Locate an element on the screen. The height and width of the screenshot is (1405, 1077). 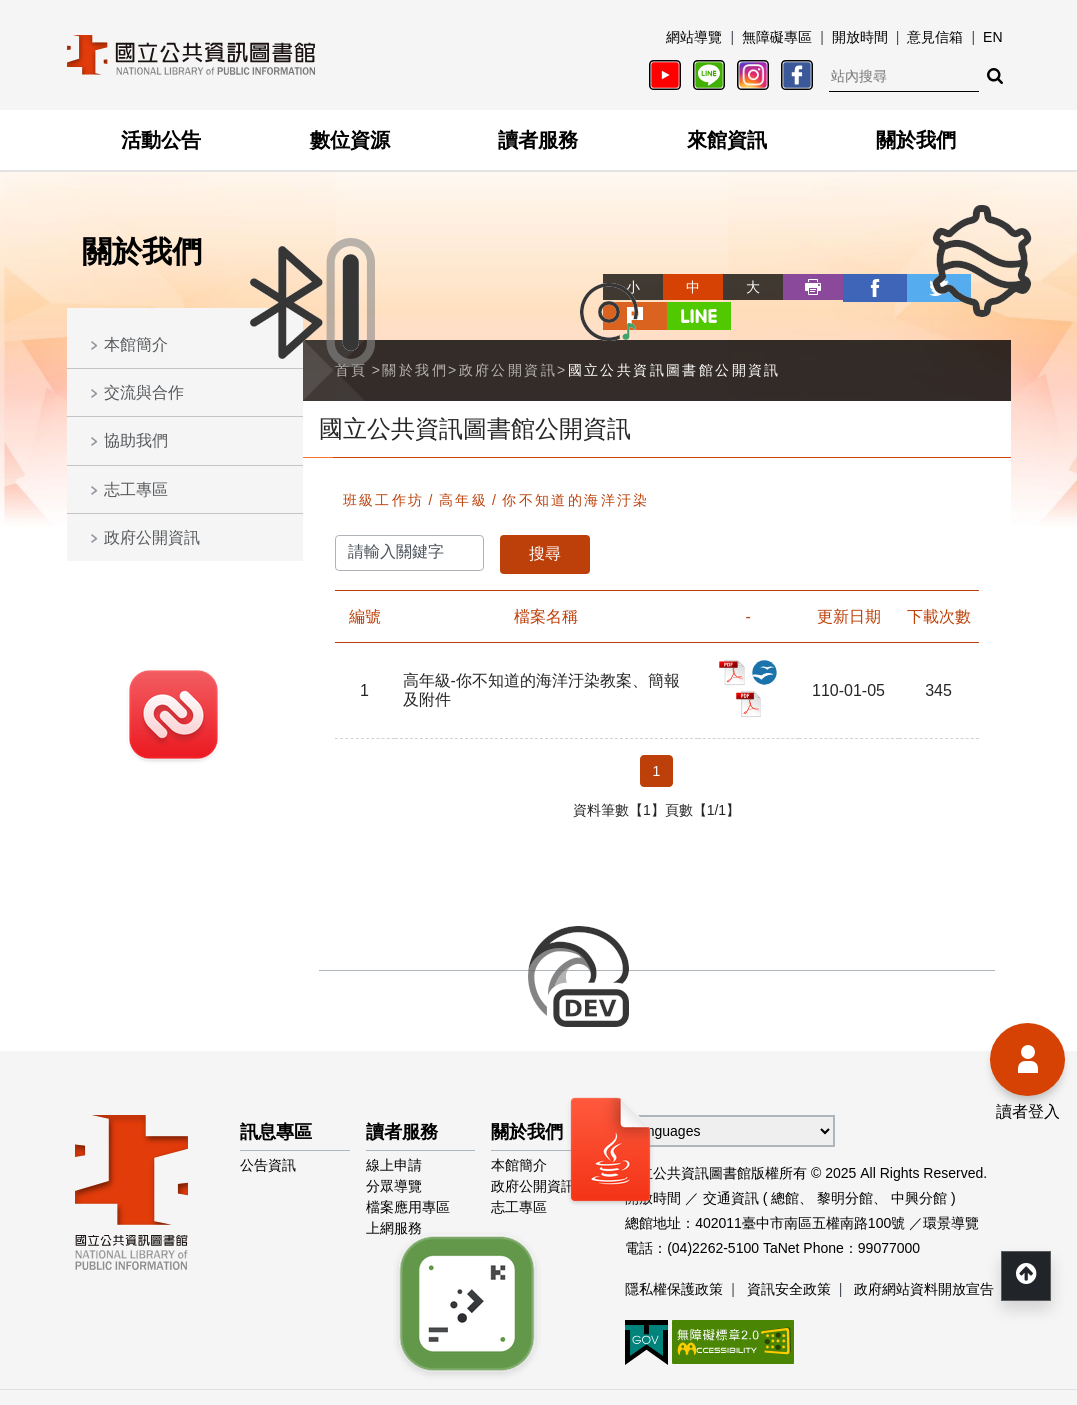
launch minesweeper game is located at coordinates (982, 261).